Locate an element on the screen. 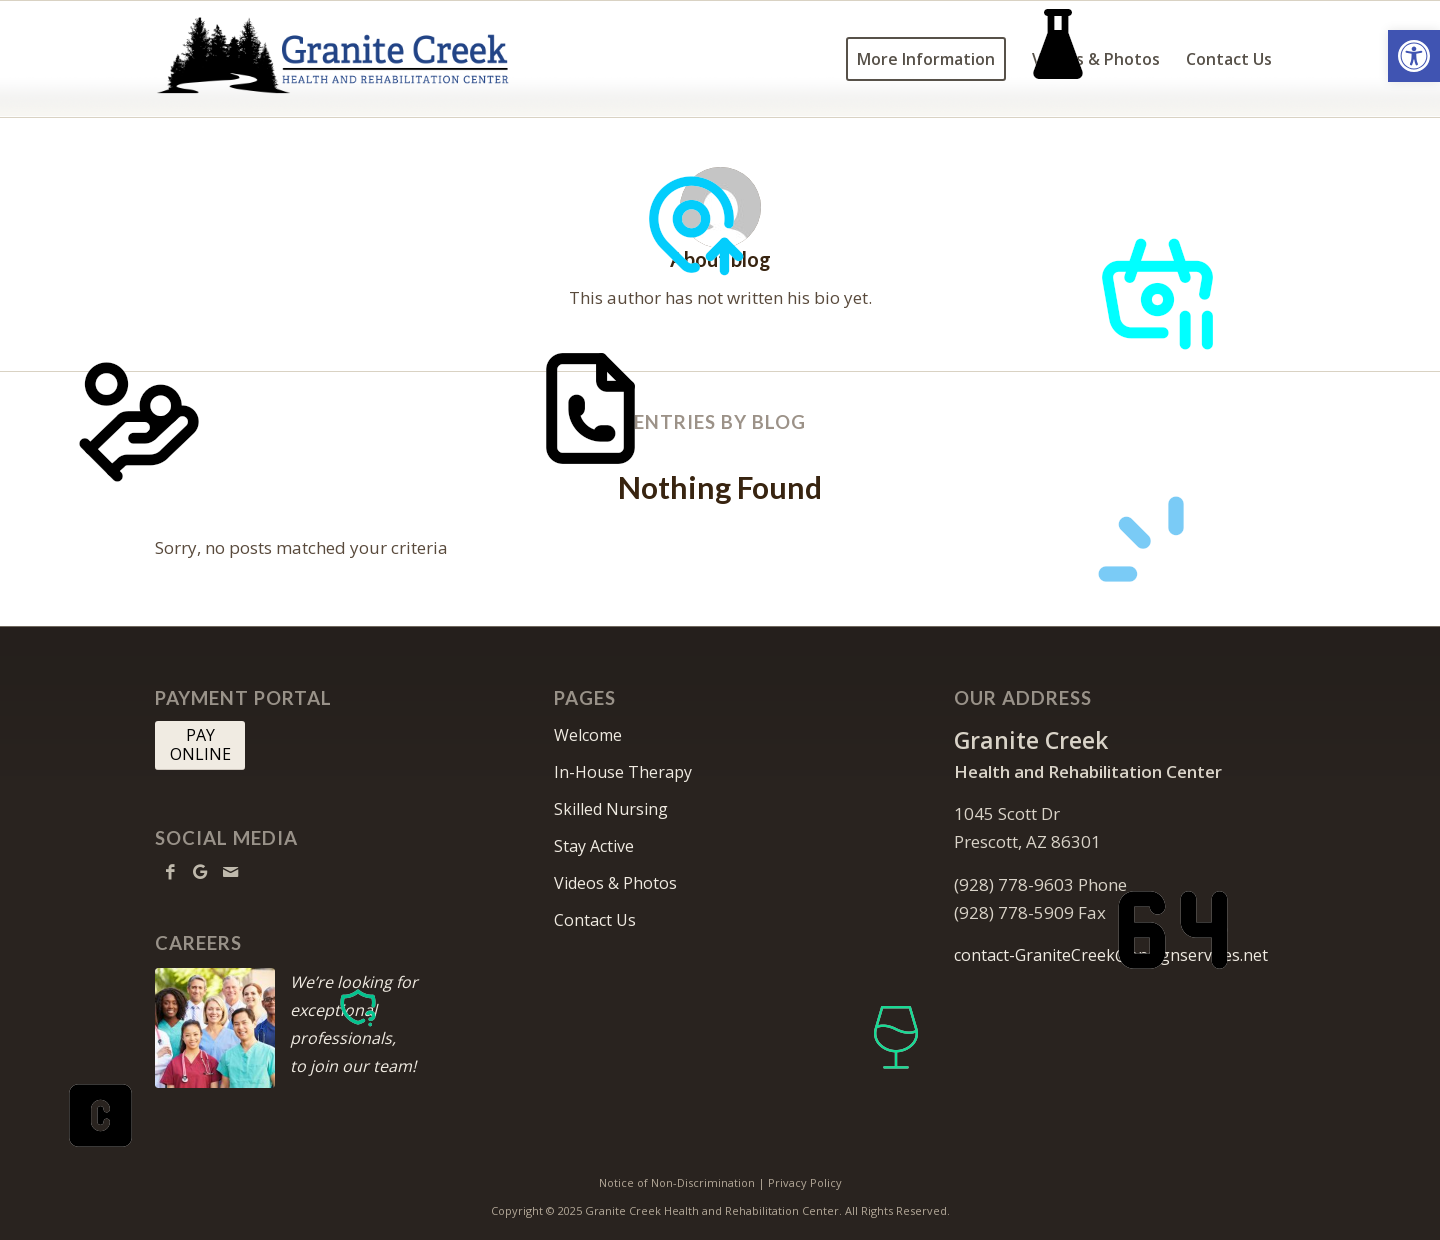 This screenshot has height=1240, width=1440. pause or hold shopping basket is located at coordinates (1157, 288).